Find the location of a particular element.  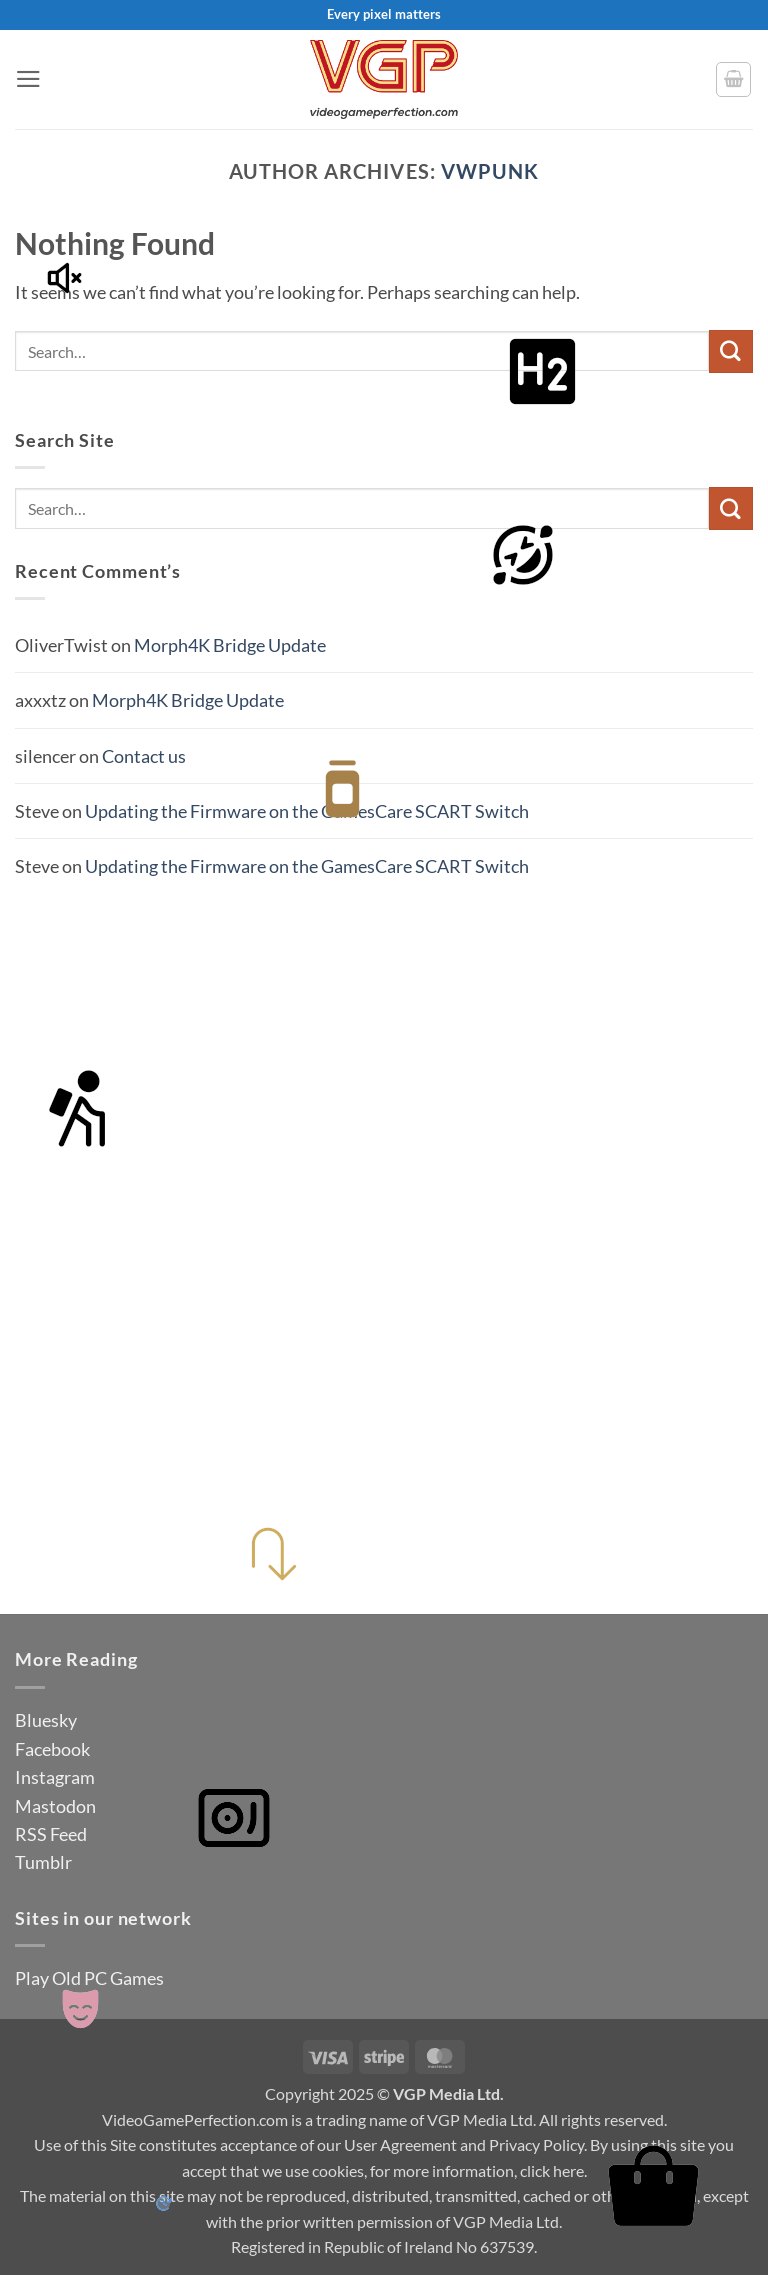

access music or audio player is located at coordinates (234, 1818).